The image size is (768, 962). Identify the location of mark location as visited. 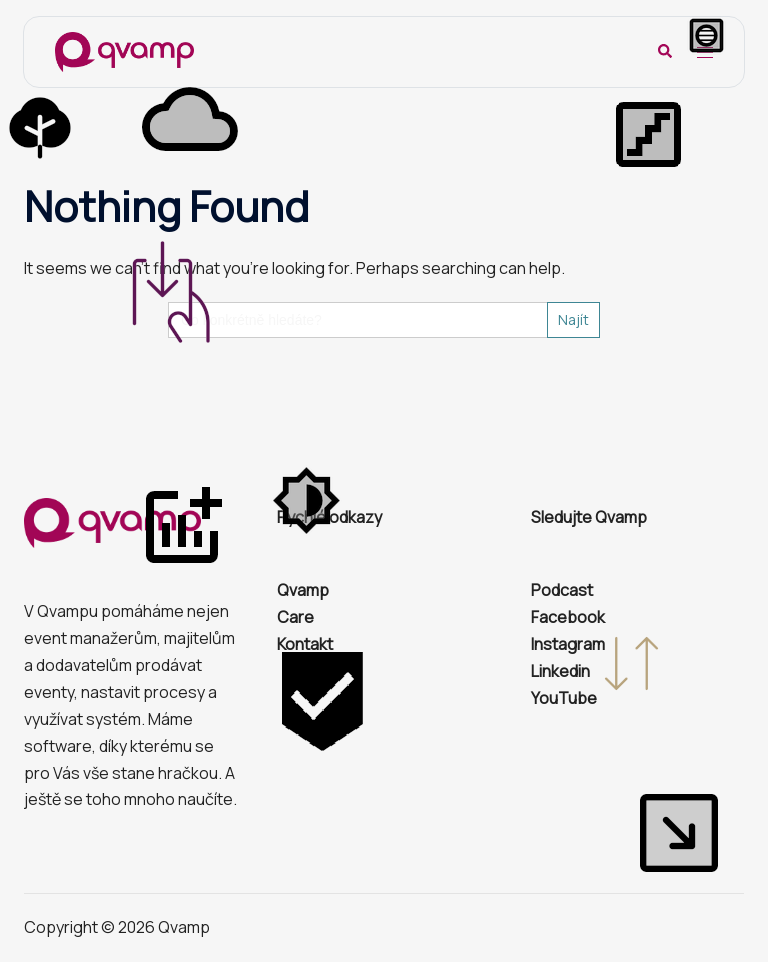
(322, 701).